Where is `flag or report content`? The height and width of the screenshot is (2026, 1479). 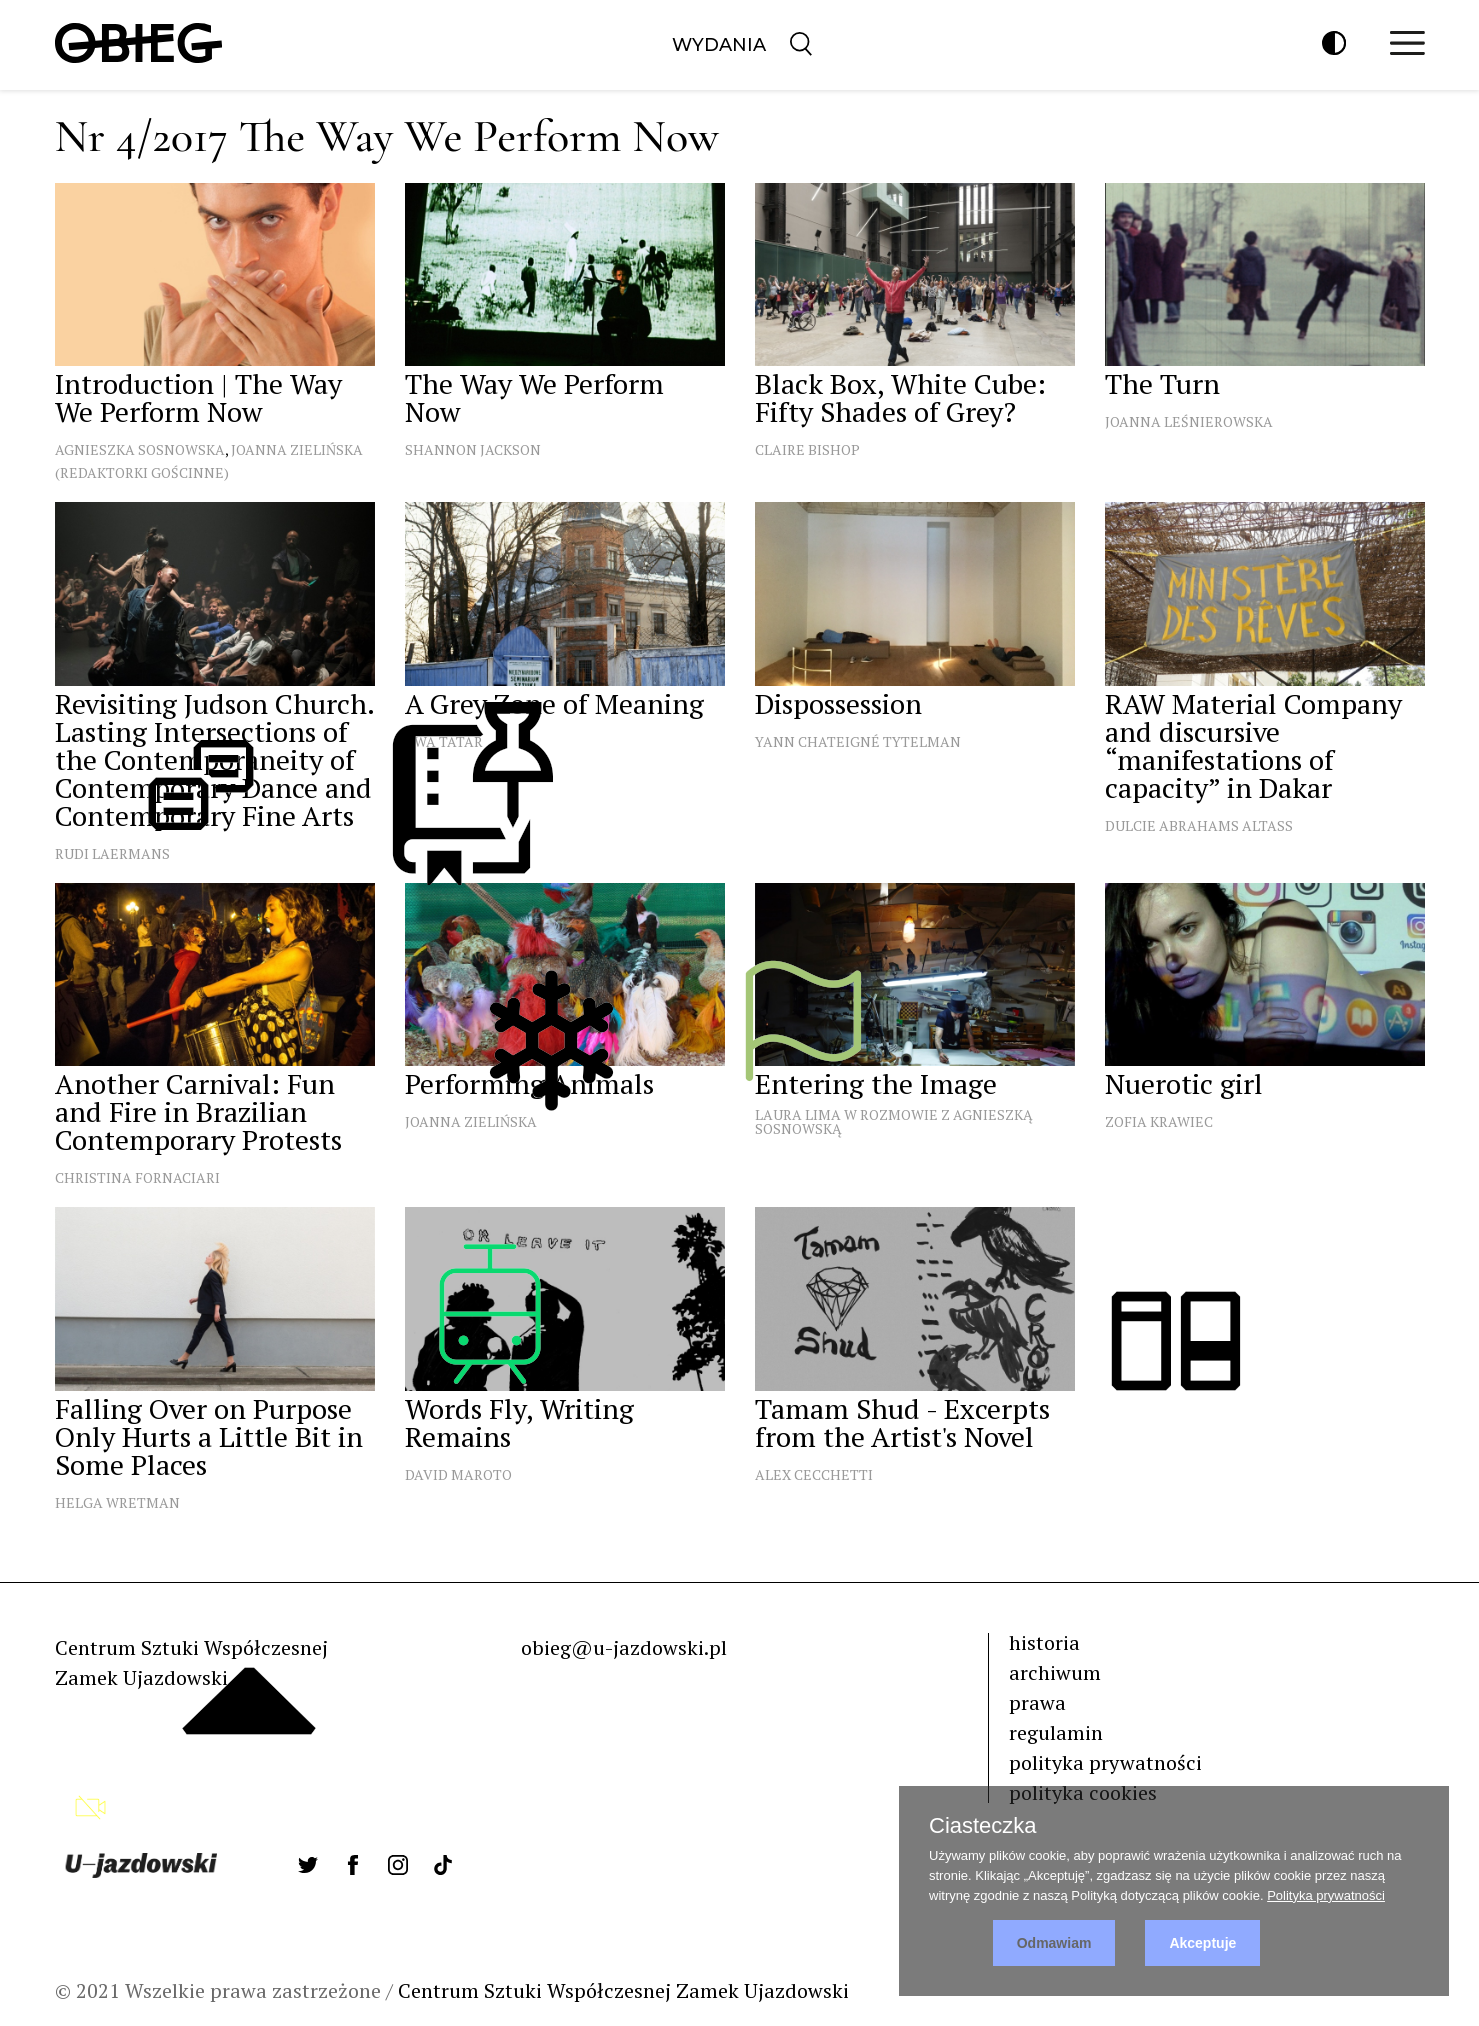
flag or report content is located at coordinates (798, 1018).